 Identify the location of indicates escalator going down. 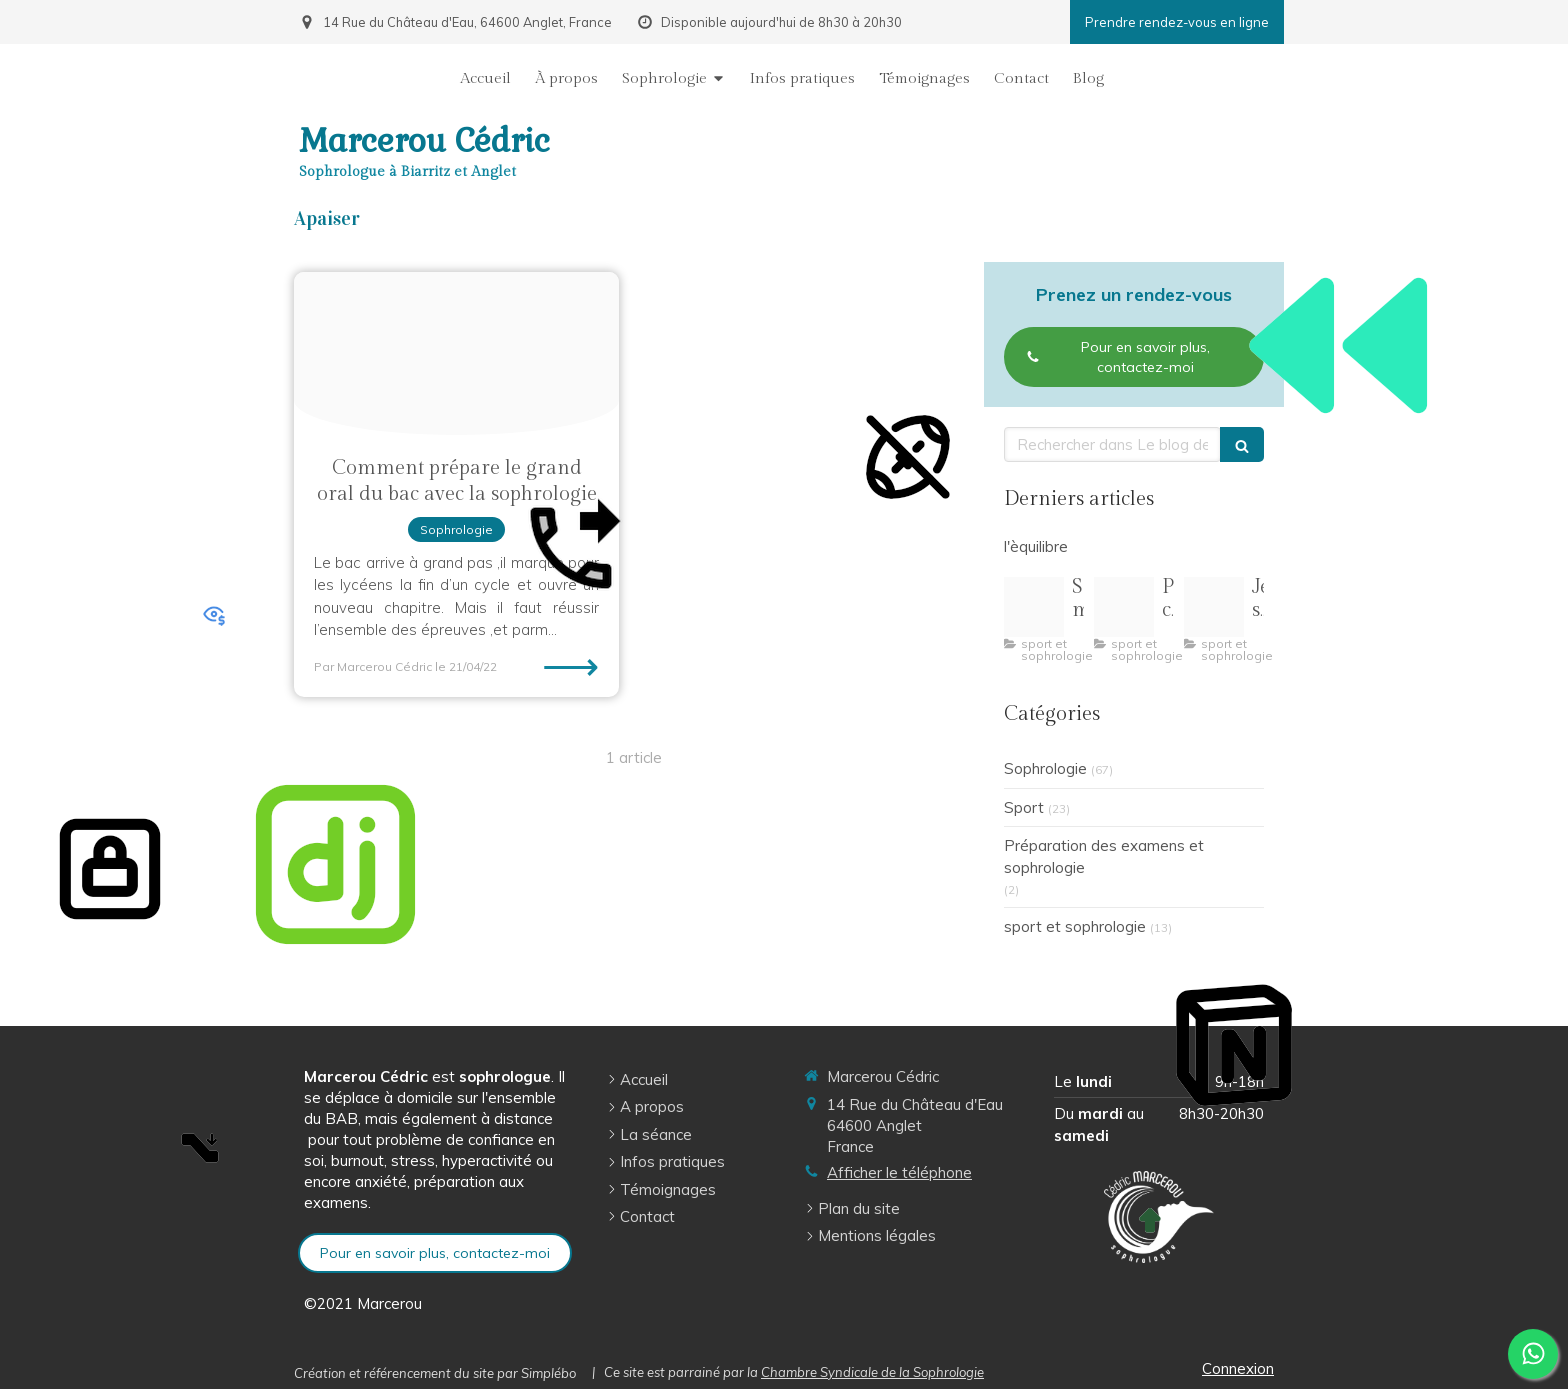
(200, 1148).